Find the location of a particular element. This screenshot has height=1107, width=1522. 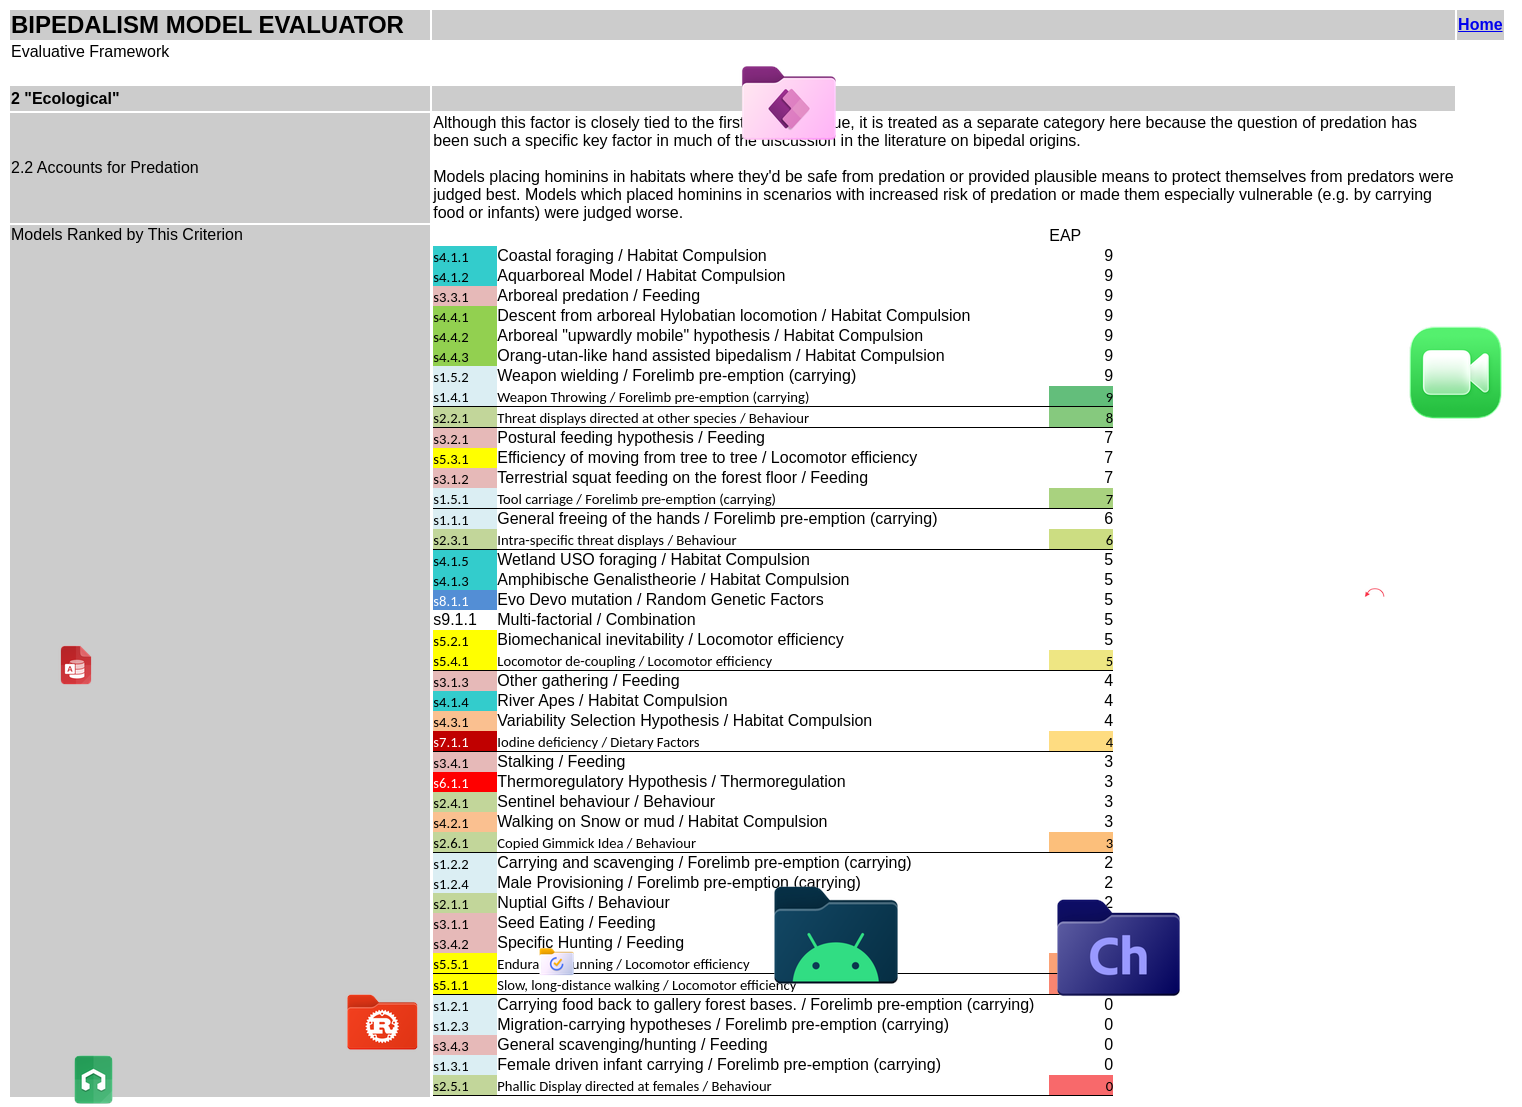

open folder containing Microsoft Power Apps files is located at coordinates (788, 105).